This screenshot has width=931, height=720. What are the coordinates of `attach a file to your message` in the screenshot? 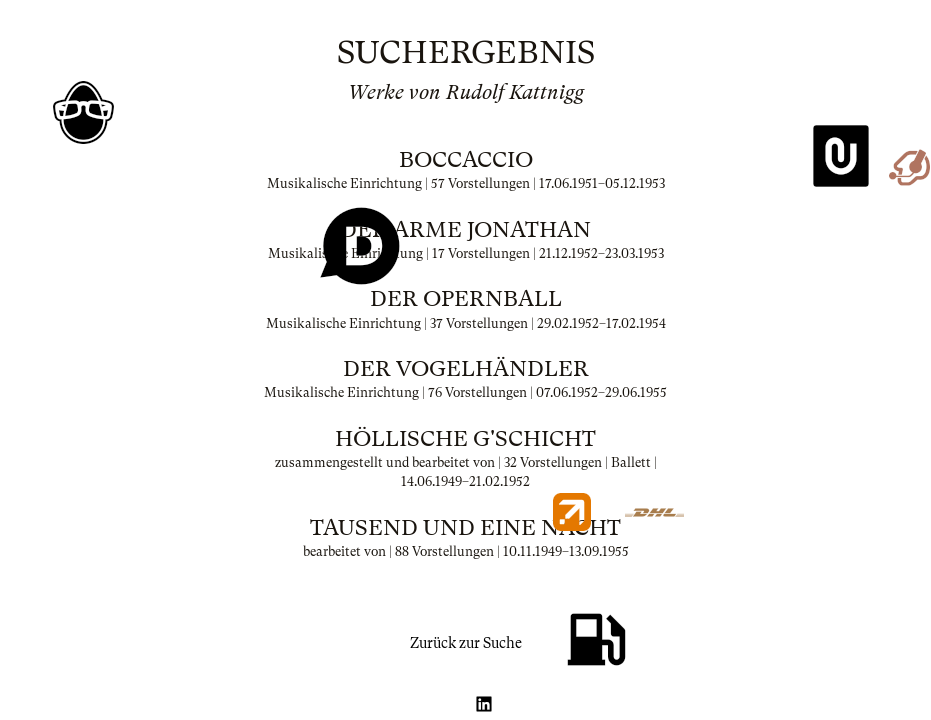 It's located at (841, 156).